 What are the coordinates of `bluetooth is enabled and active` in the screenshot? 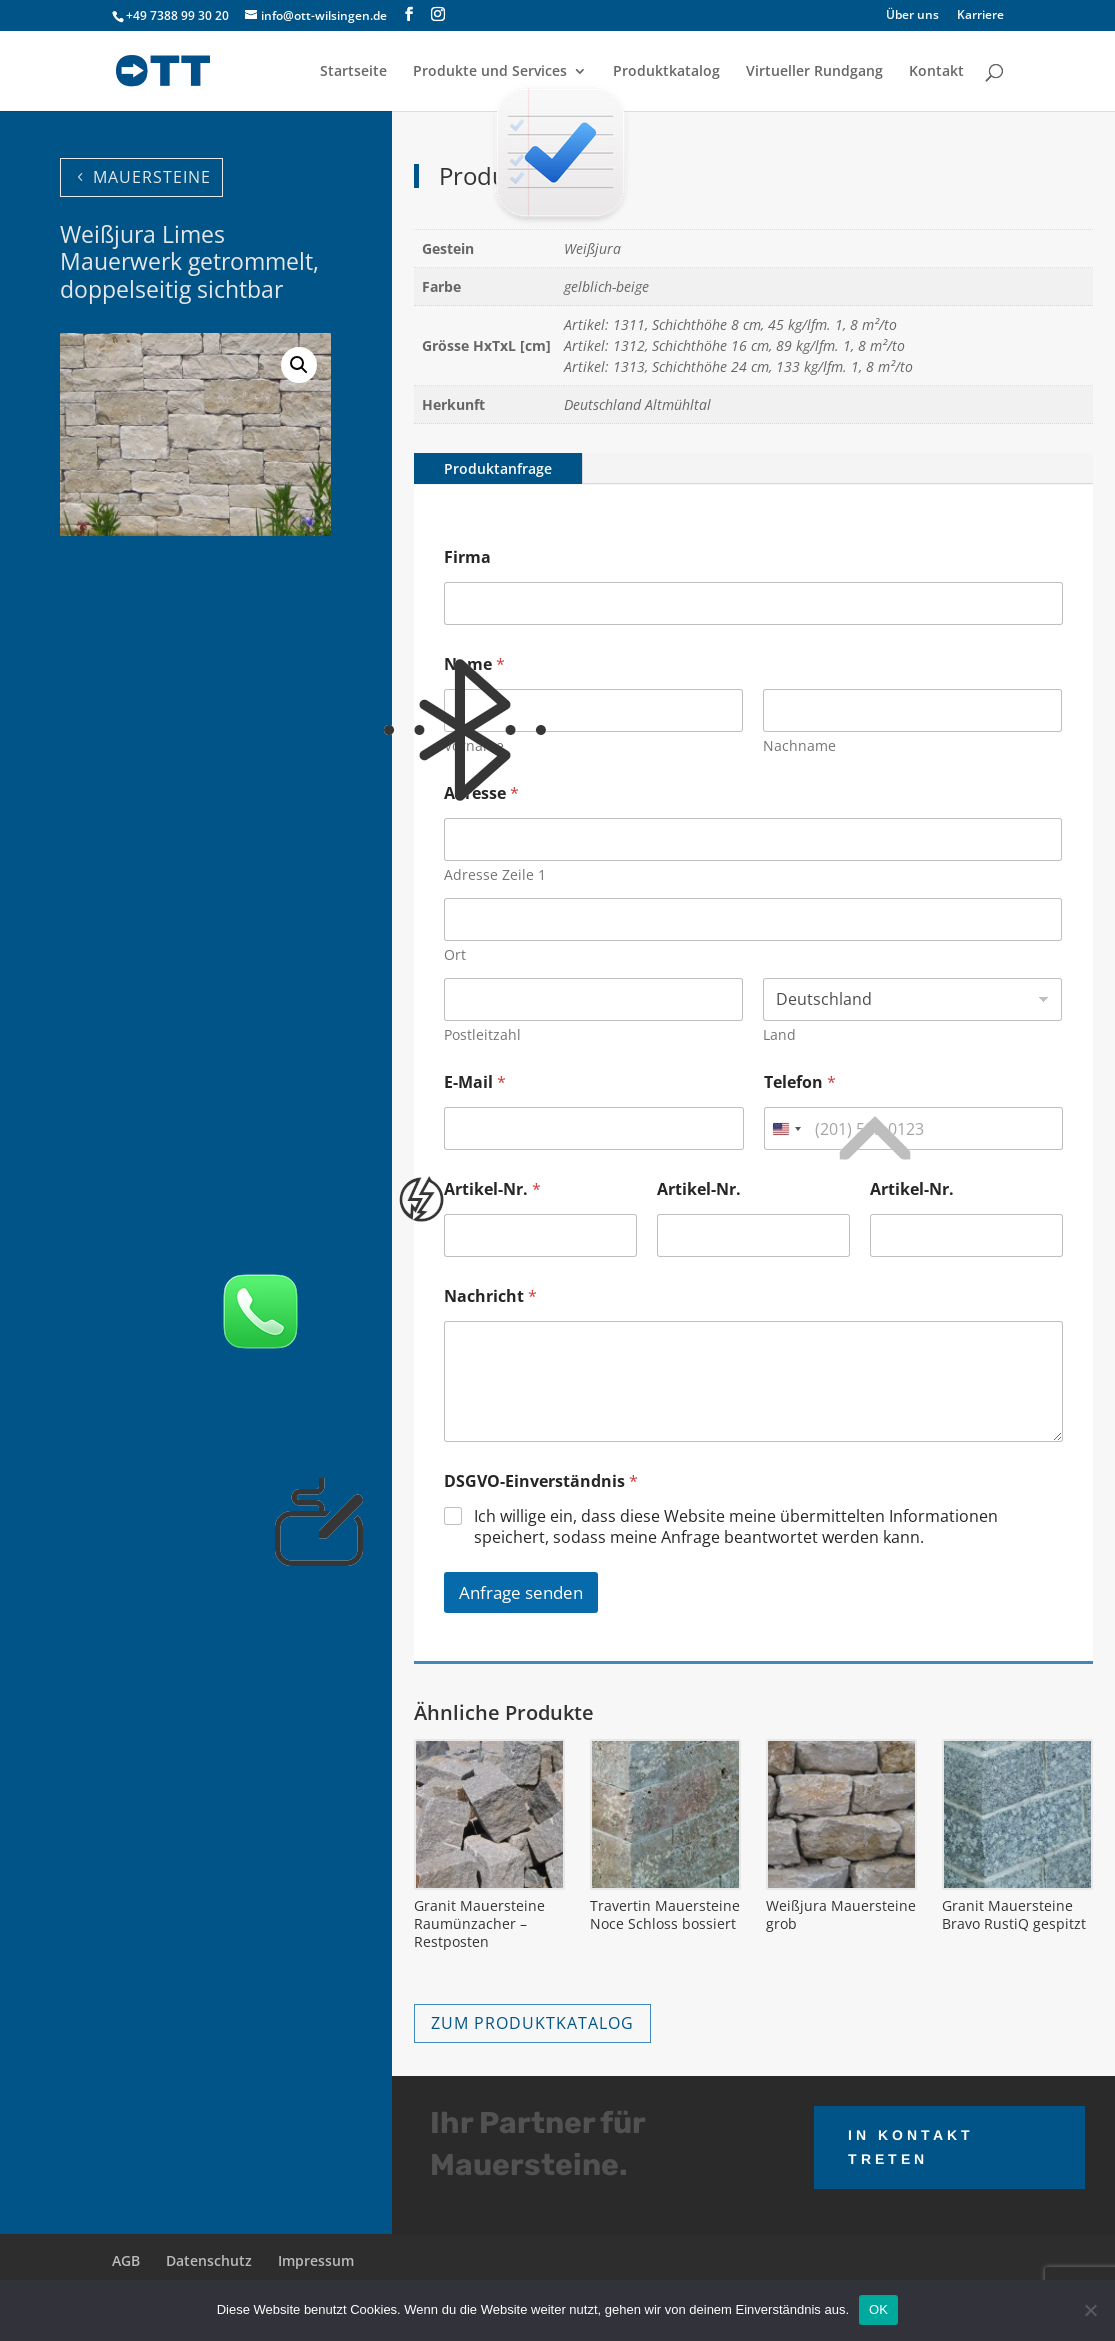 It's located at (465, 730).